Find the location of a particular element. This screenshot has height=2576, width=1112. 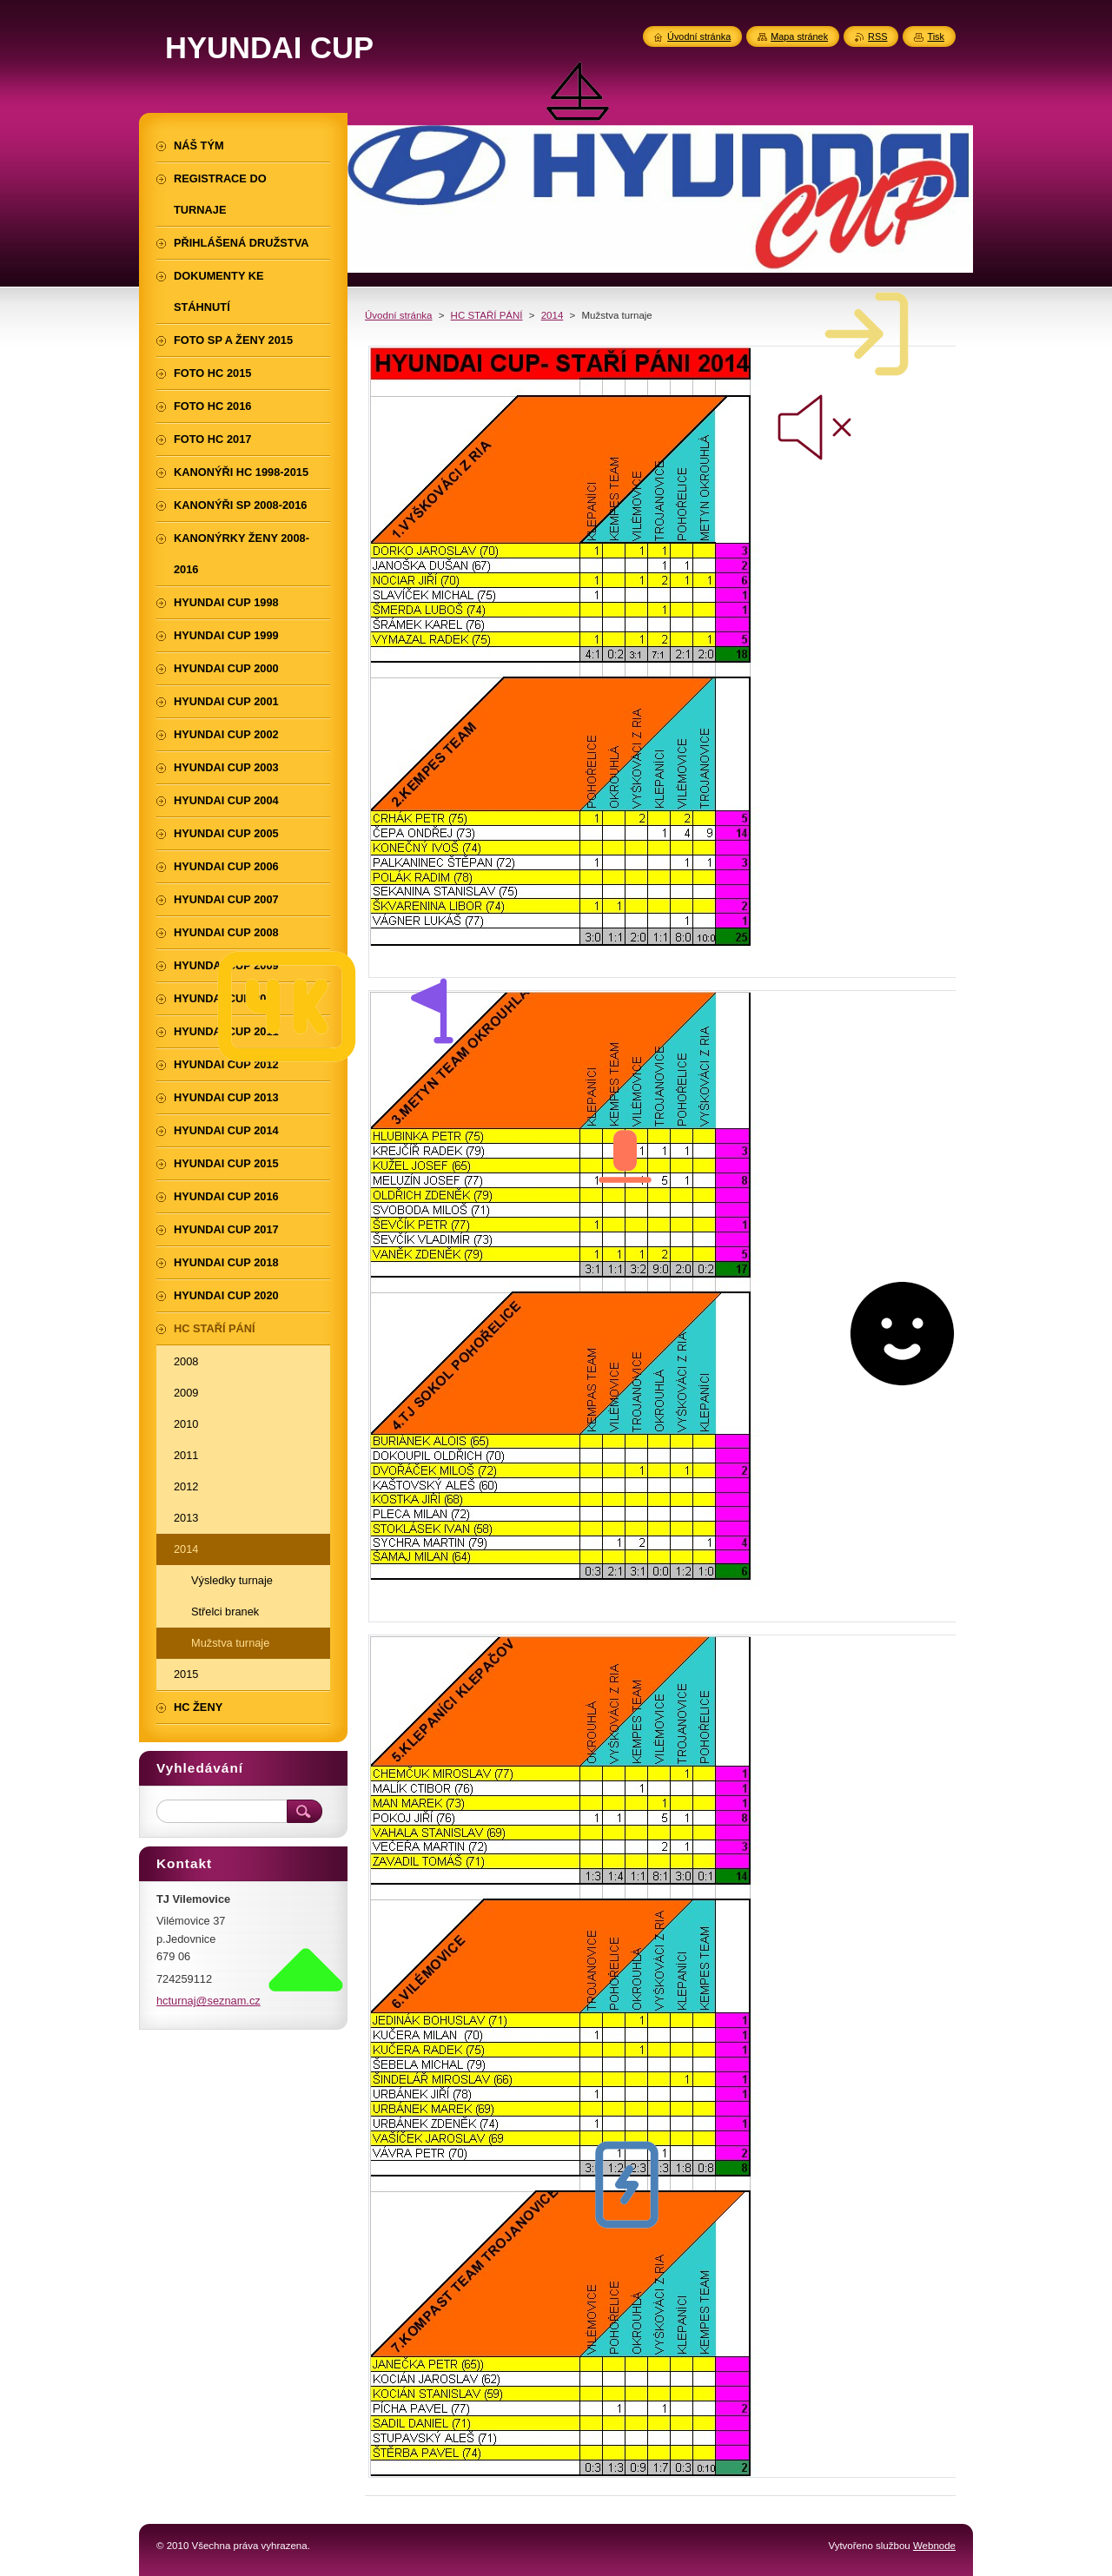

access sailing or boating features is located at coordinates (578, 96).